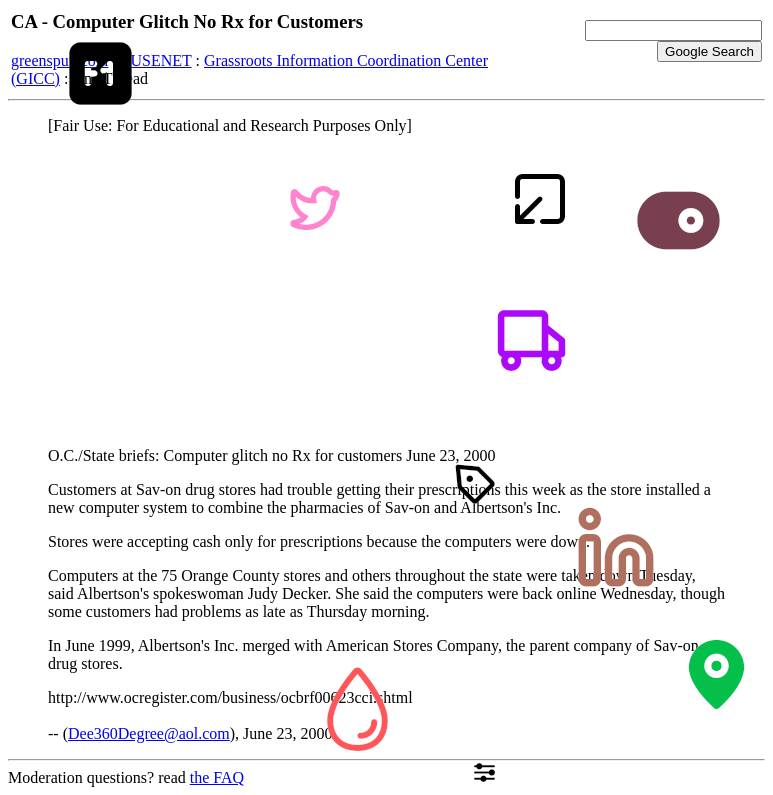 The width and height of the screenshot is (773, 795). Describe the element at coordinates (678, 220) in the screenshot. I see `toggle switch in the on/enabled position` at that location.